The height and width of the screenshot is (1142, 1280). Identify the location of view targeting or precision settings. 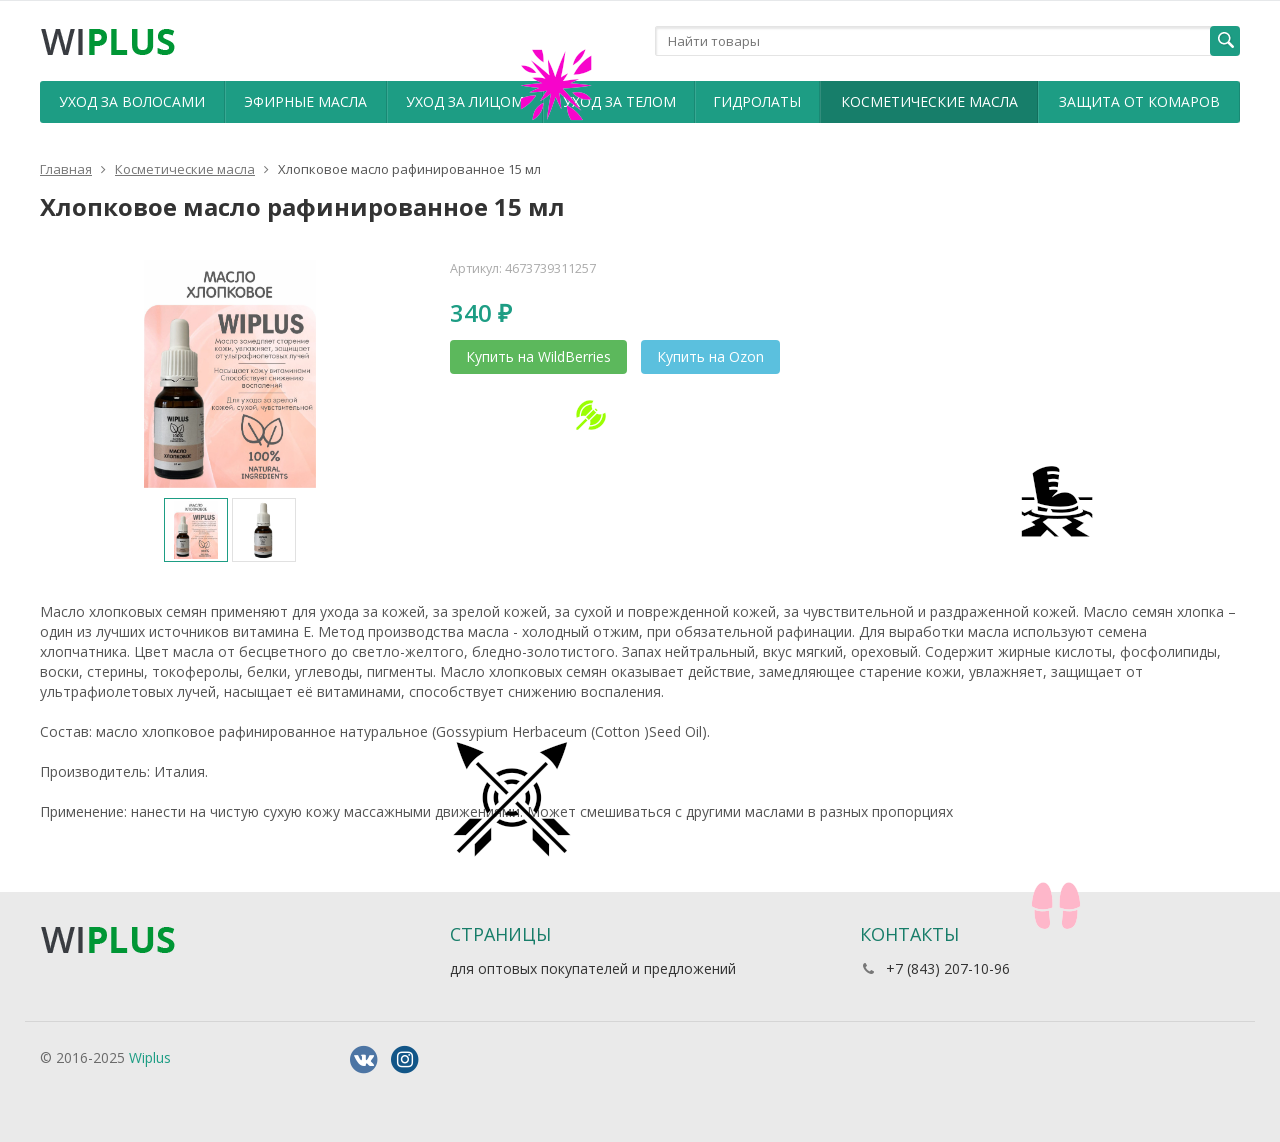
(512, 798).